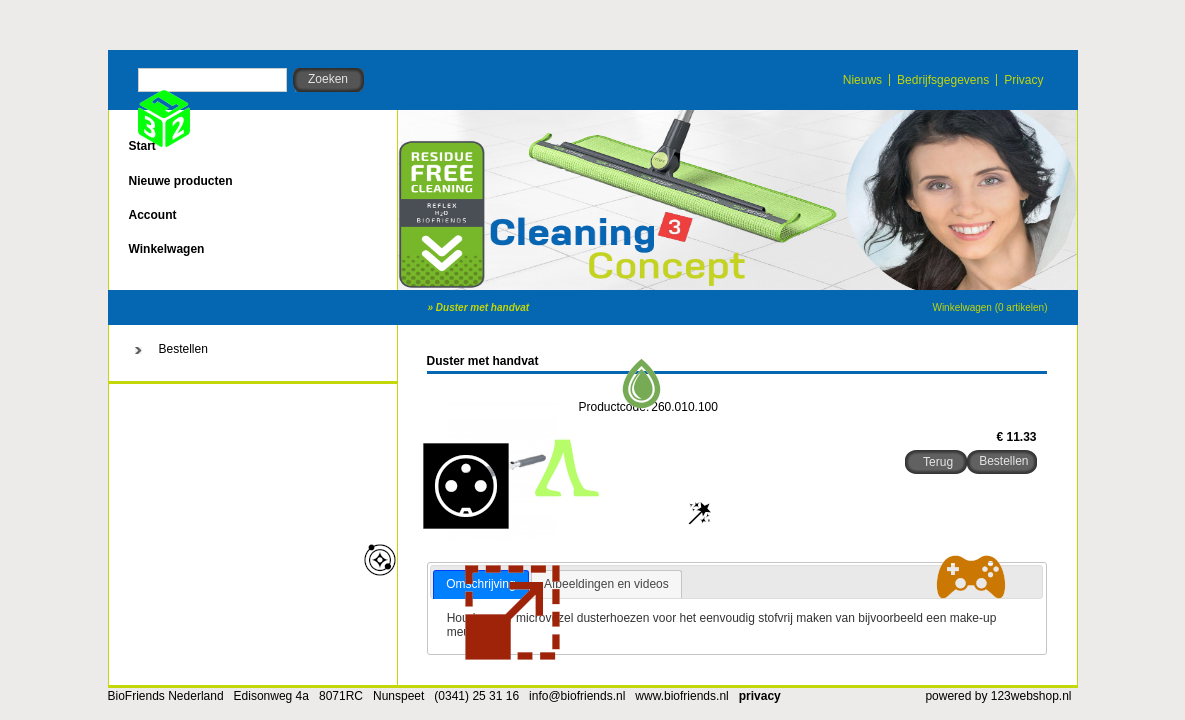  I want to click on indicates a topaz gem or jewel resource in-game, so click(641, 383).